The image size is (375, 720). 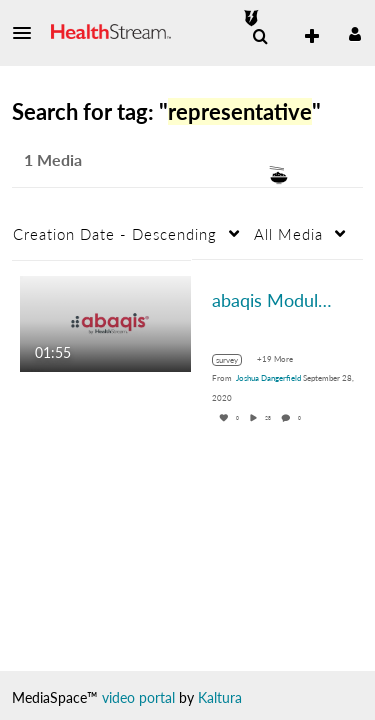 I want to click on browse asian cuisine or rice dishes, so click(x=279, y=175).